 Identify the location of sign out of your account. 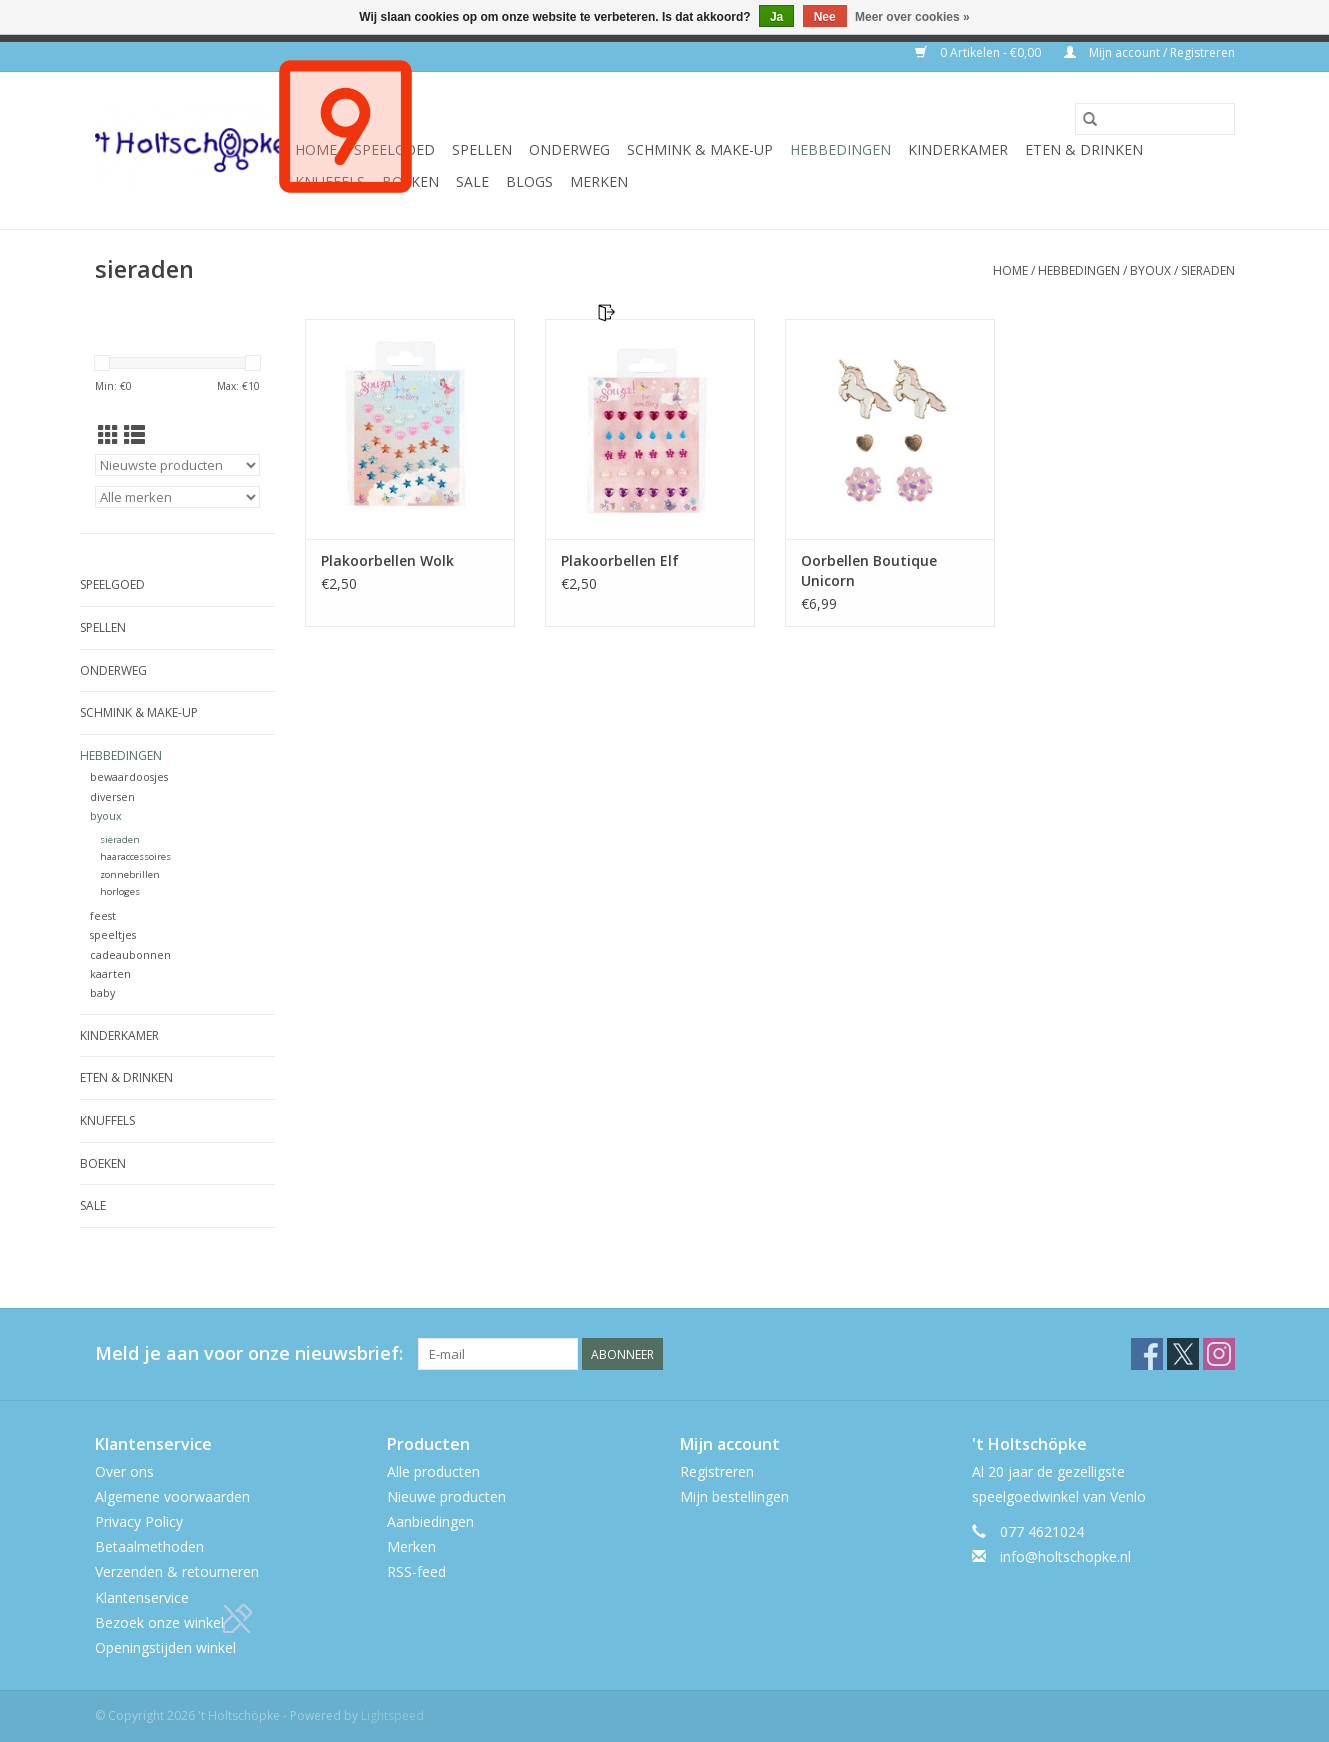
(606, 312).